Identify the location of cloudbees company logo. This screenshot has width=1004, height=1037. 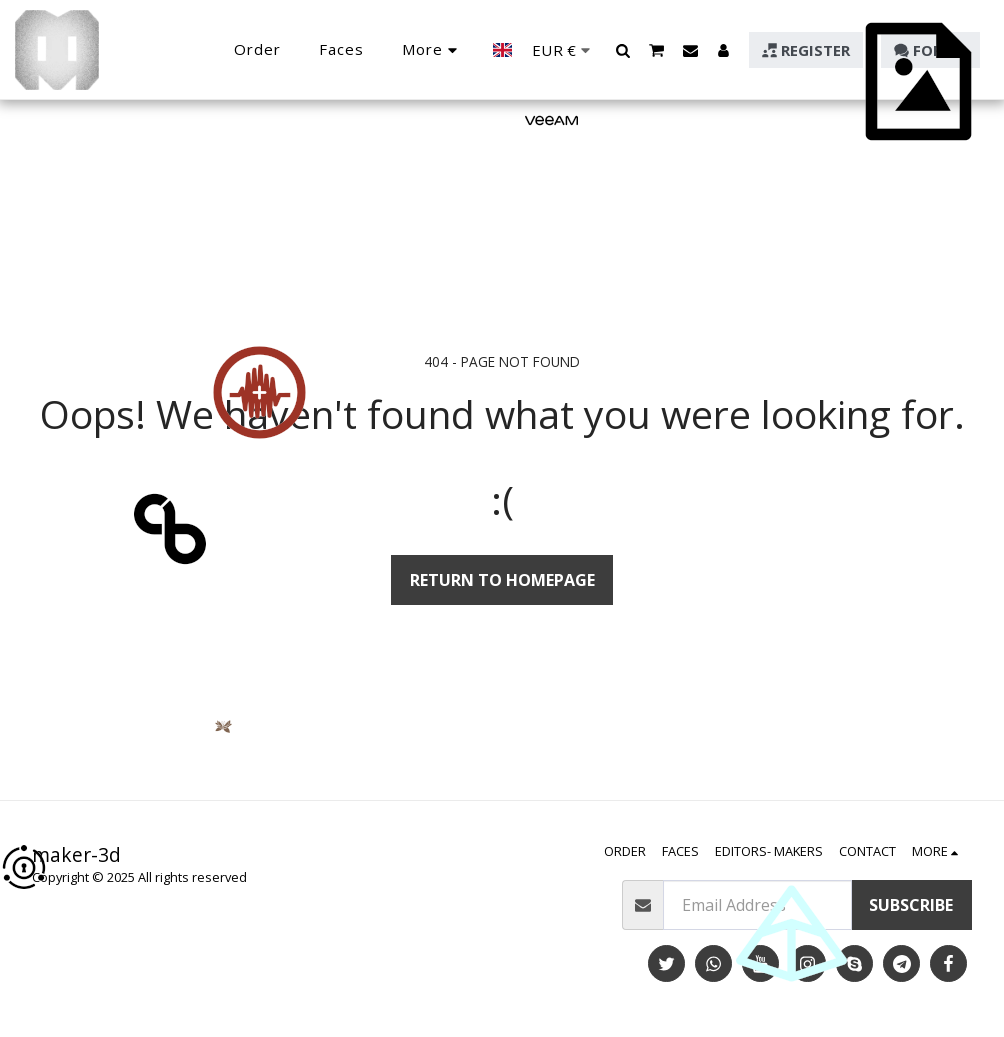
(170, 529).